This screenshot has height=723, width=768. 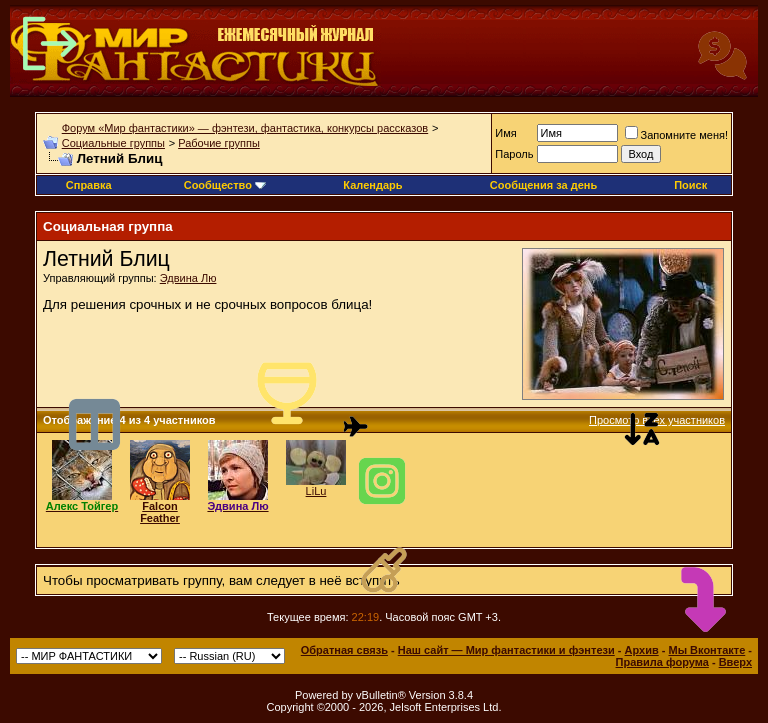 I want to click on view financial discussions or payment messages, so click(x=722, y=55).